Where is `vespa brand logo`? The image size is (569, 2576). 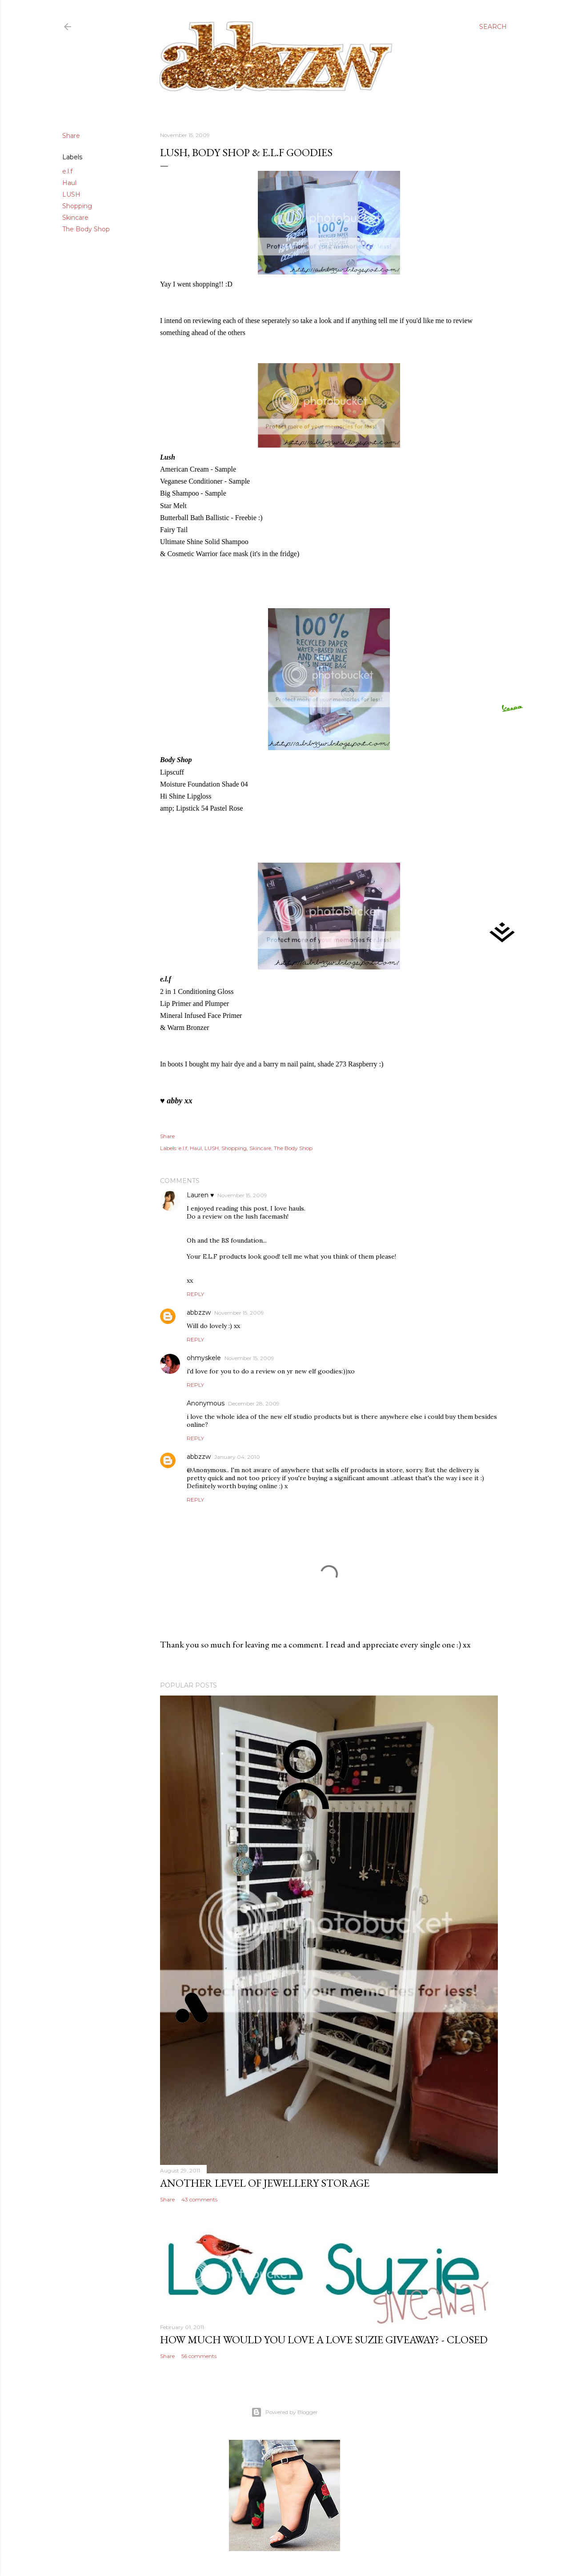 vespa brand logo is located at coordinates (513, 708).